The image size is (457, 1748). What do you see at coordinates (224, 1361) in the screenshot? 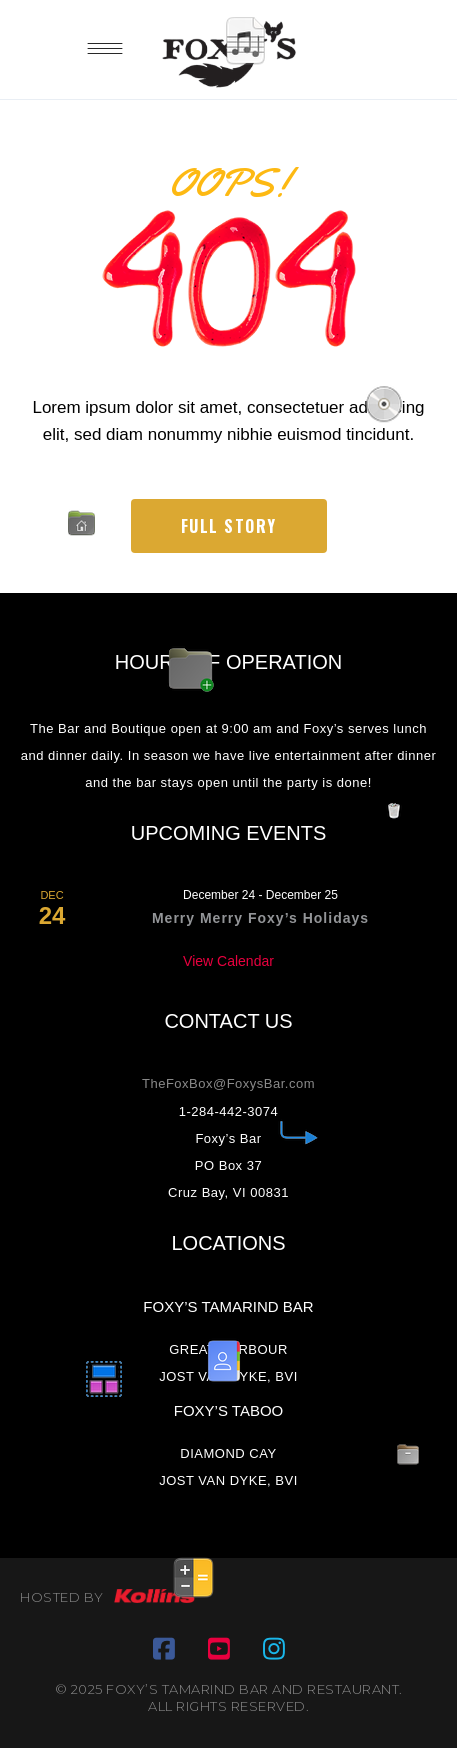
I see `open the contacts app` at bounding box center [224, 1361].